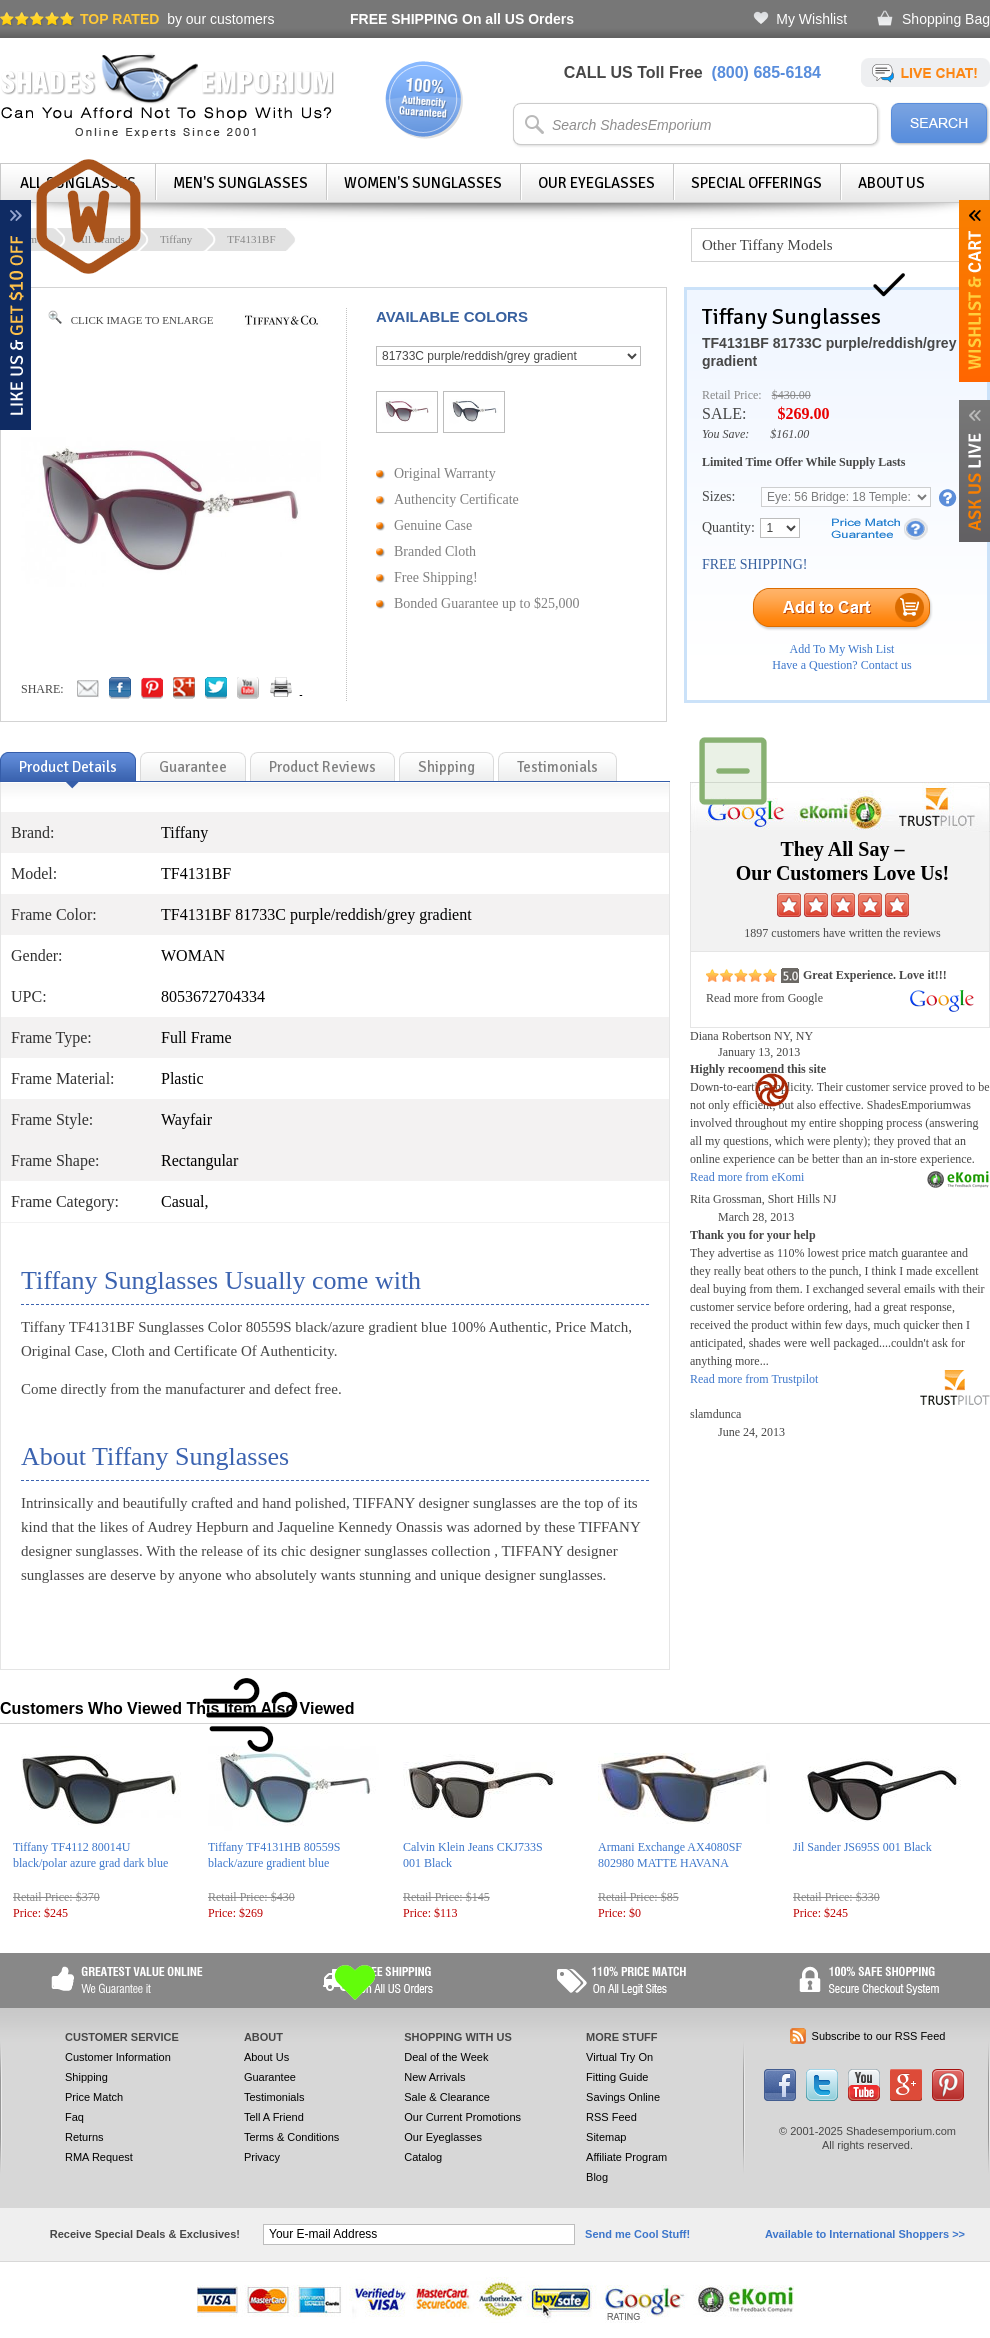  I want to click on confirm or submit an action, so click(888, 283).